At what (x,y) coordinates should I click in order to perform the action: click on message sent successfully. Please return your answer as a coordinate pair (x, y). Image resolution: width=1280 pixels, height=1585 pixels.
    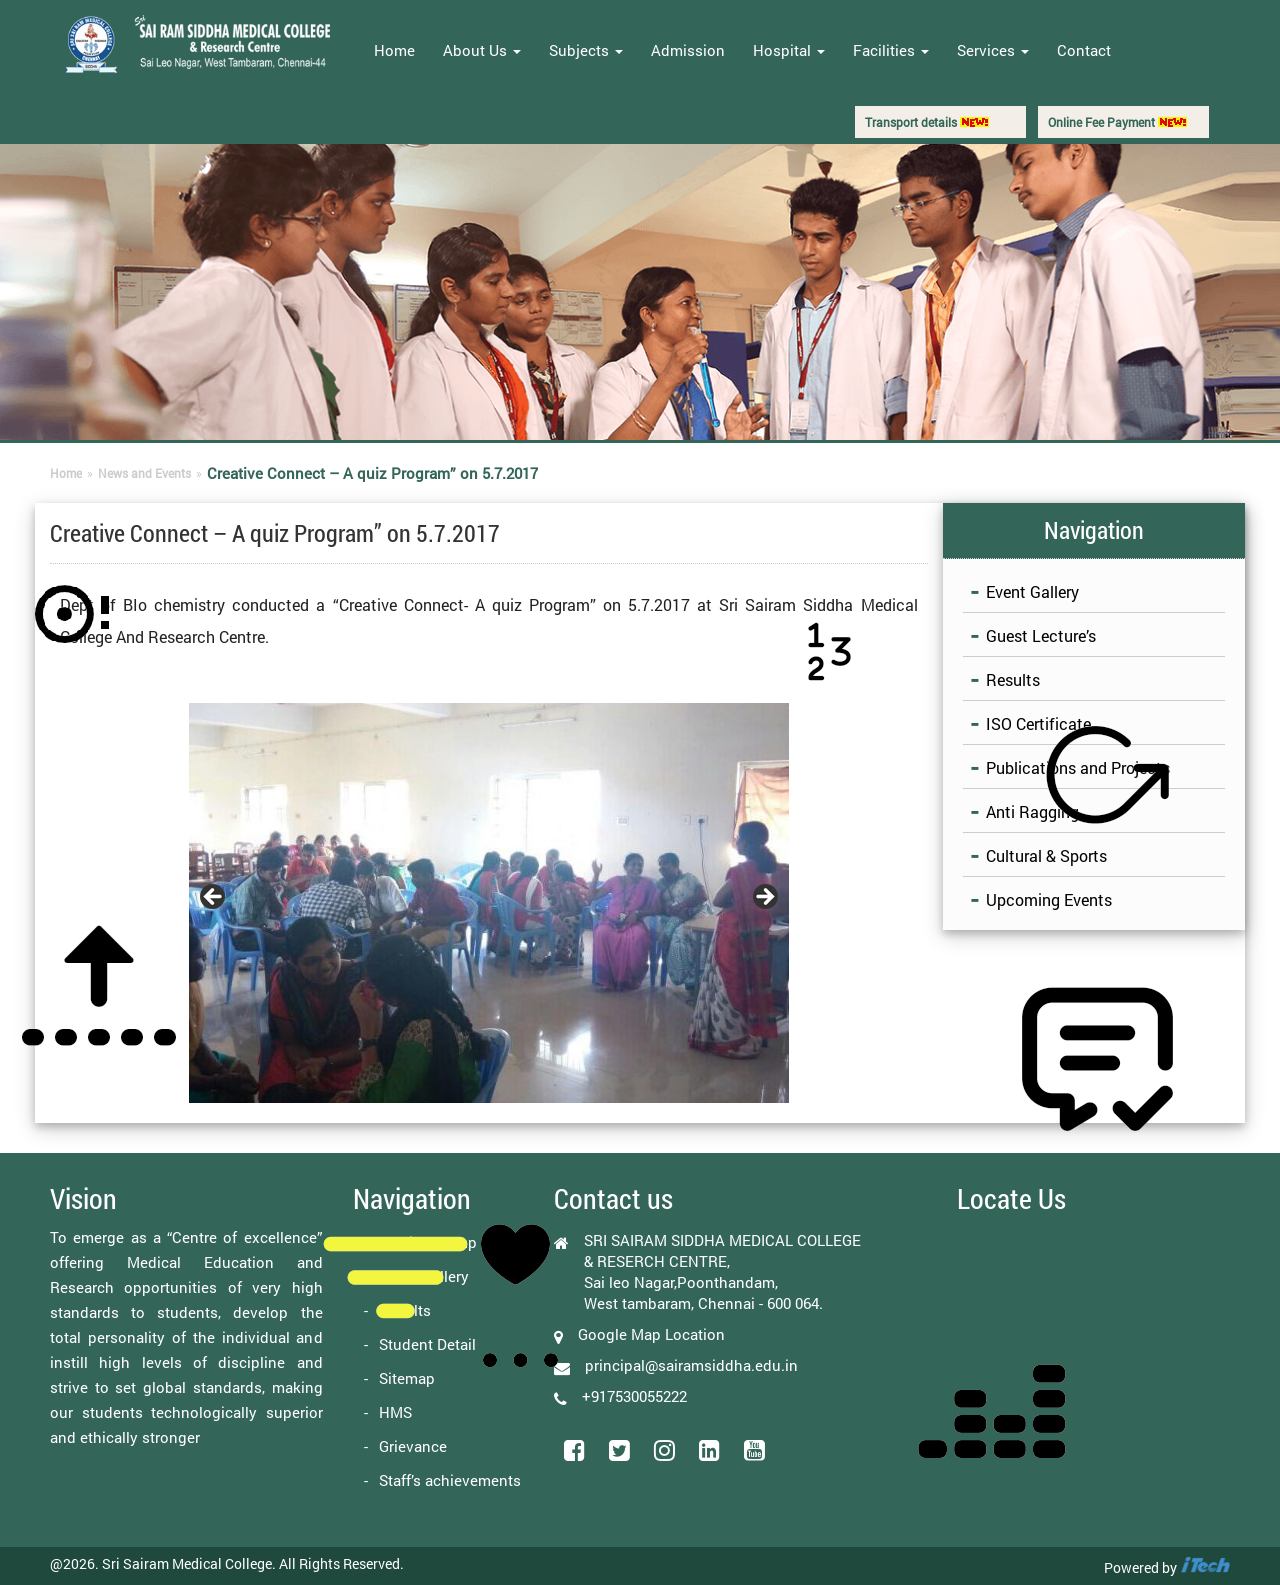
    Looking at the image, I should click on (1097, 1055).